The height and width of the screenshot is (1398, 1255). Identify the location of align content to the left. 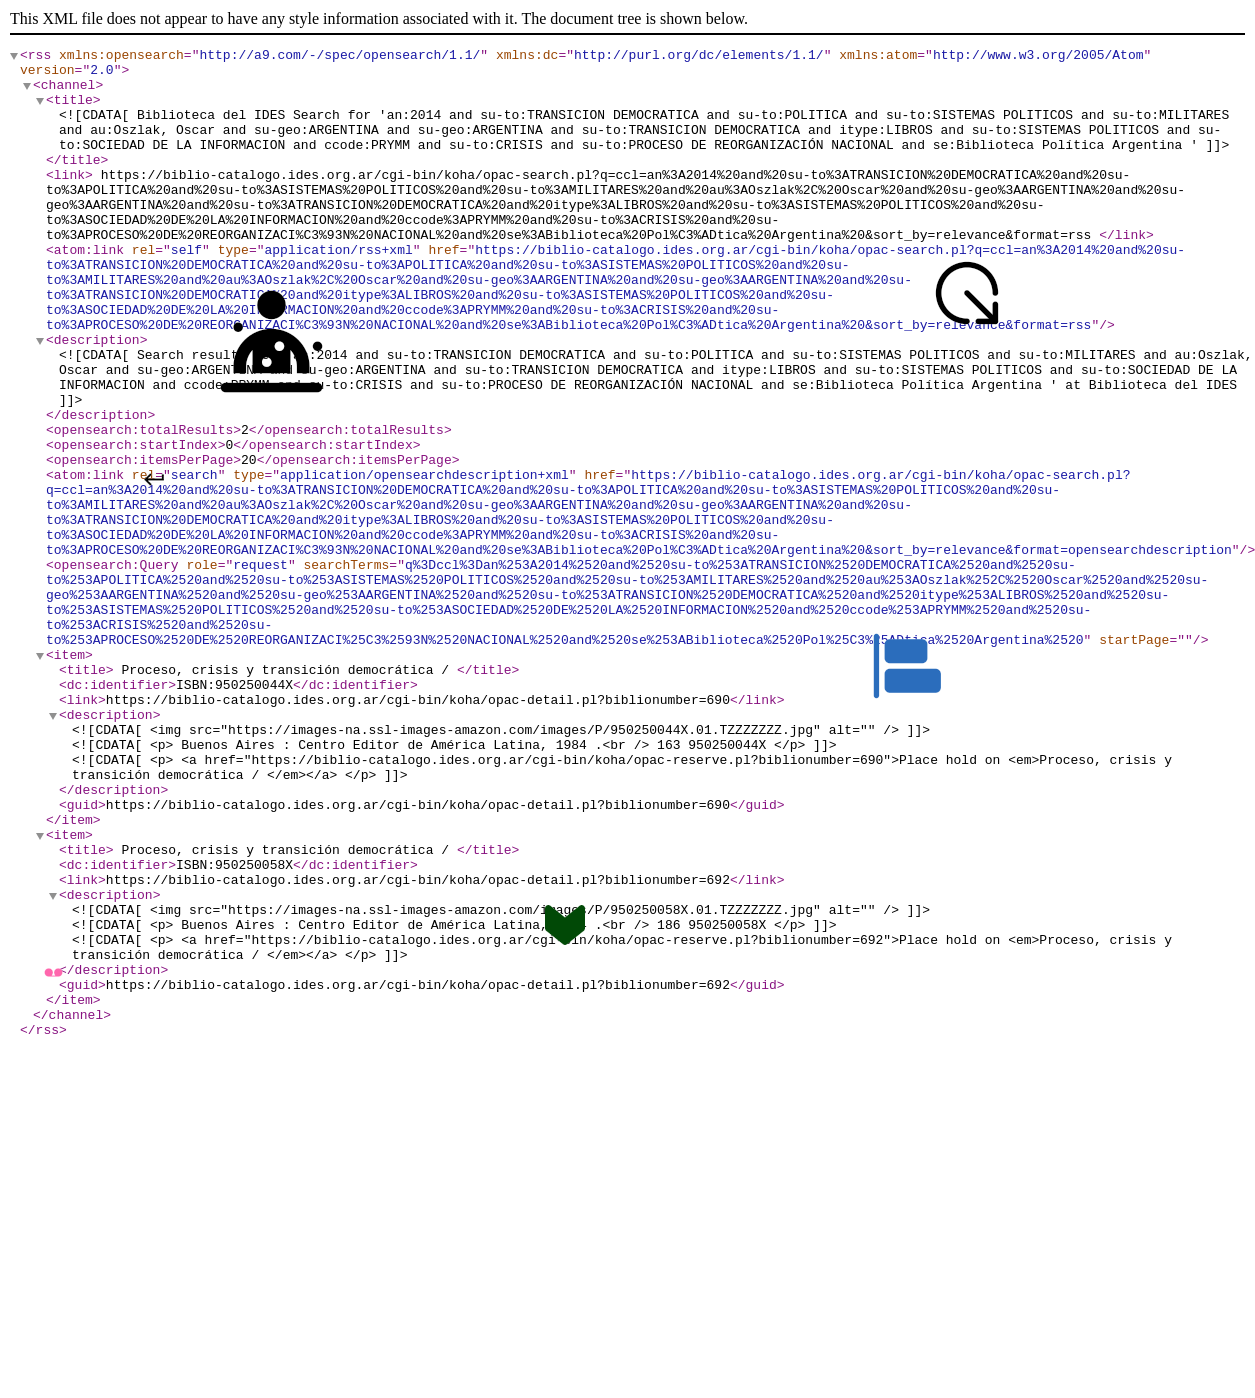
(906, 666).